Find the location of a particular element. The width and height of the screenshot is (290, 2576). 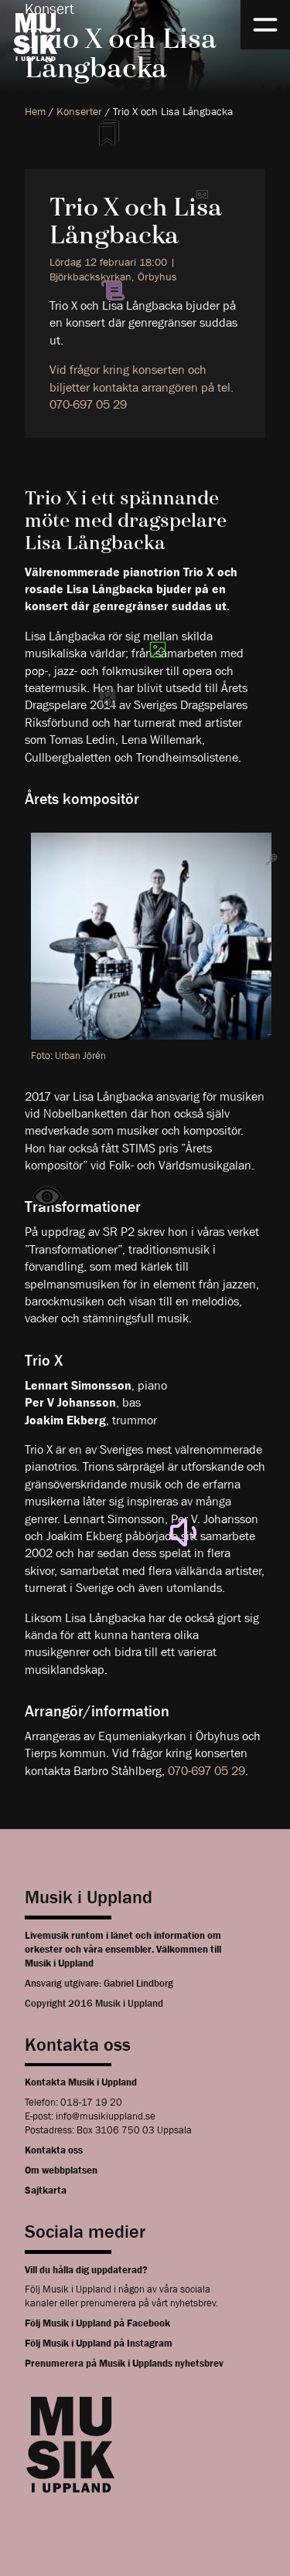

access tennis or racquet sports features is located at coordinates (271, 860).